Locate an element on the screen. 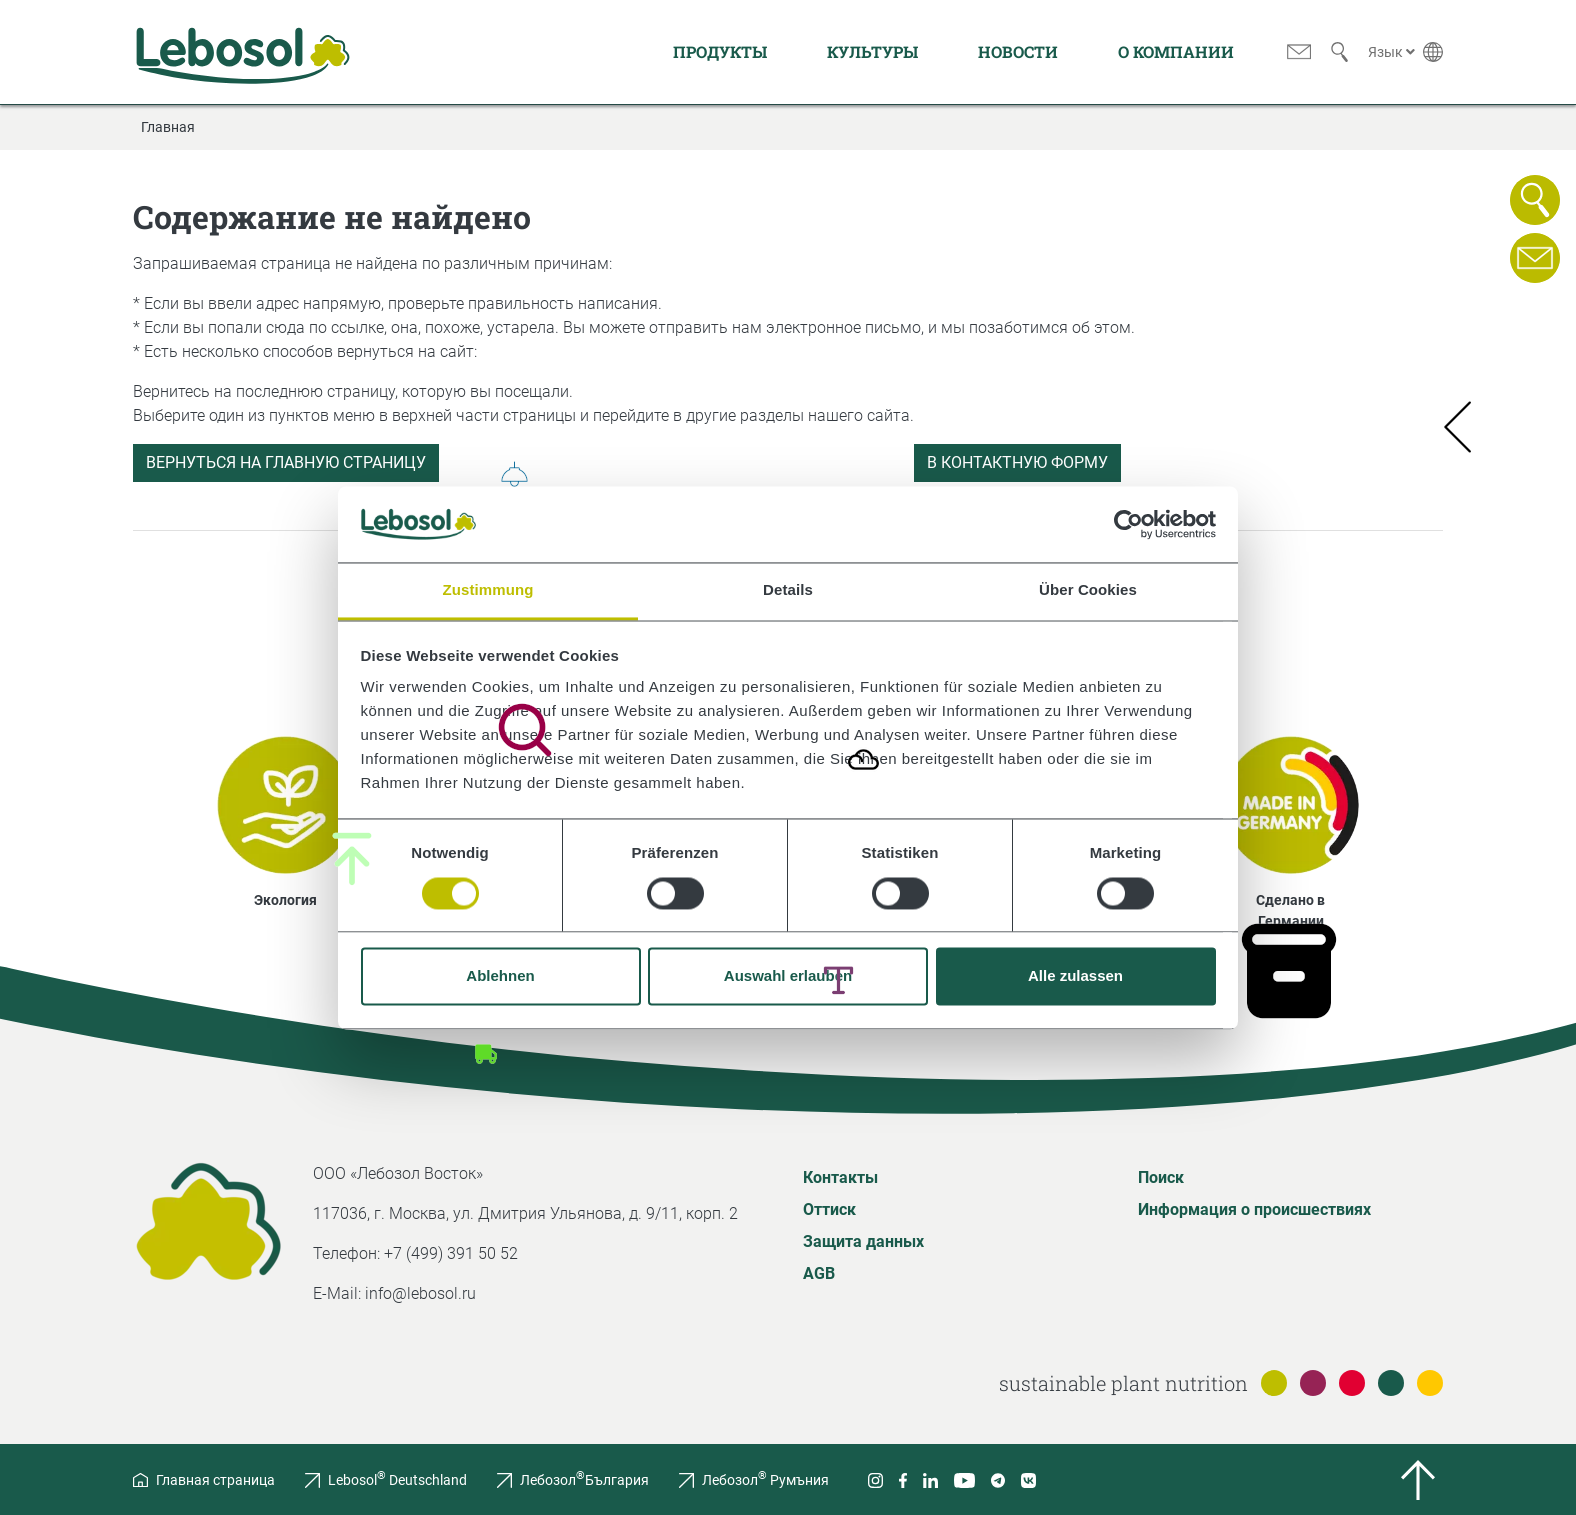 This screenshot has height=1515, width=1576. insert or edit text is located at coordinates (838, 979).